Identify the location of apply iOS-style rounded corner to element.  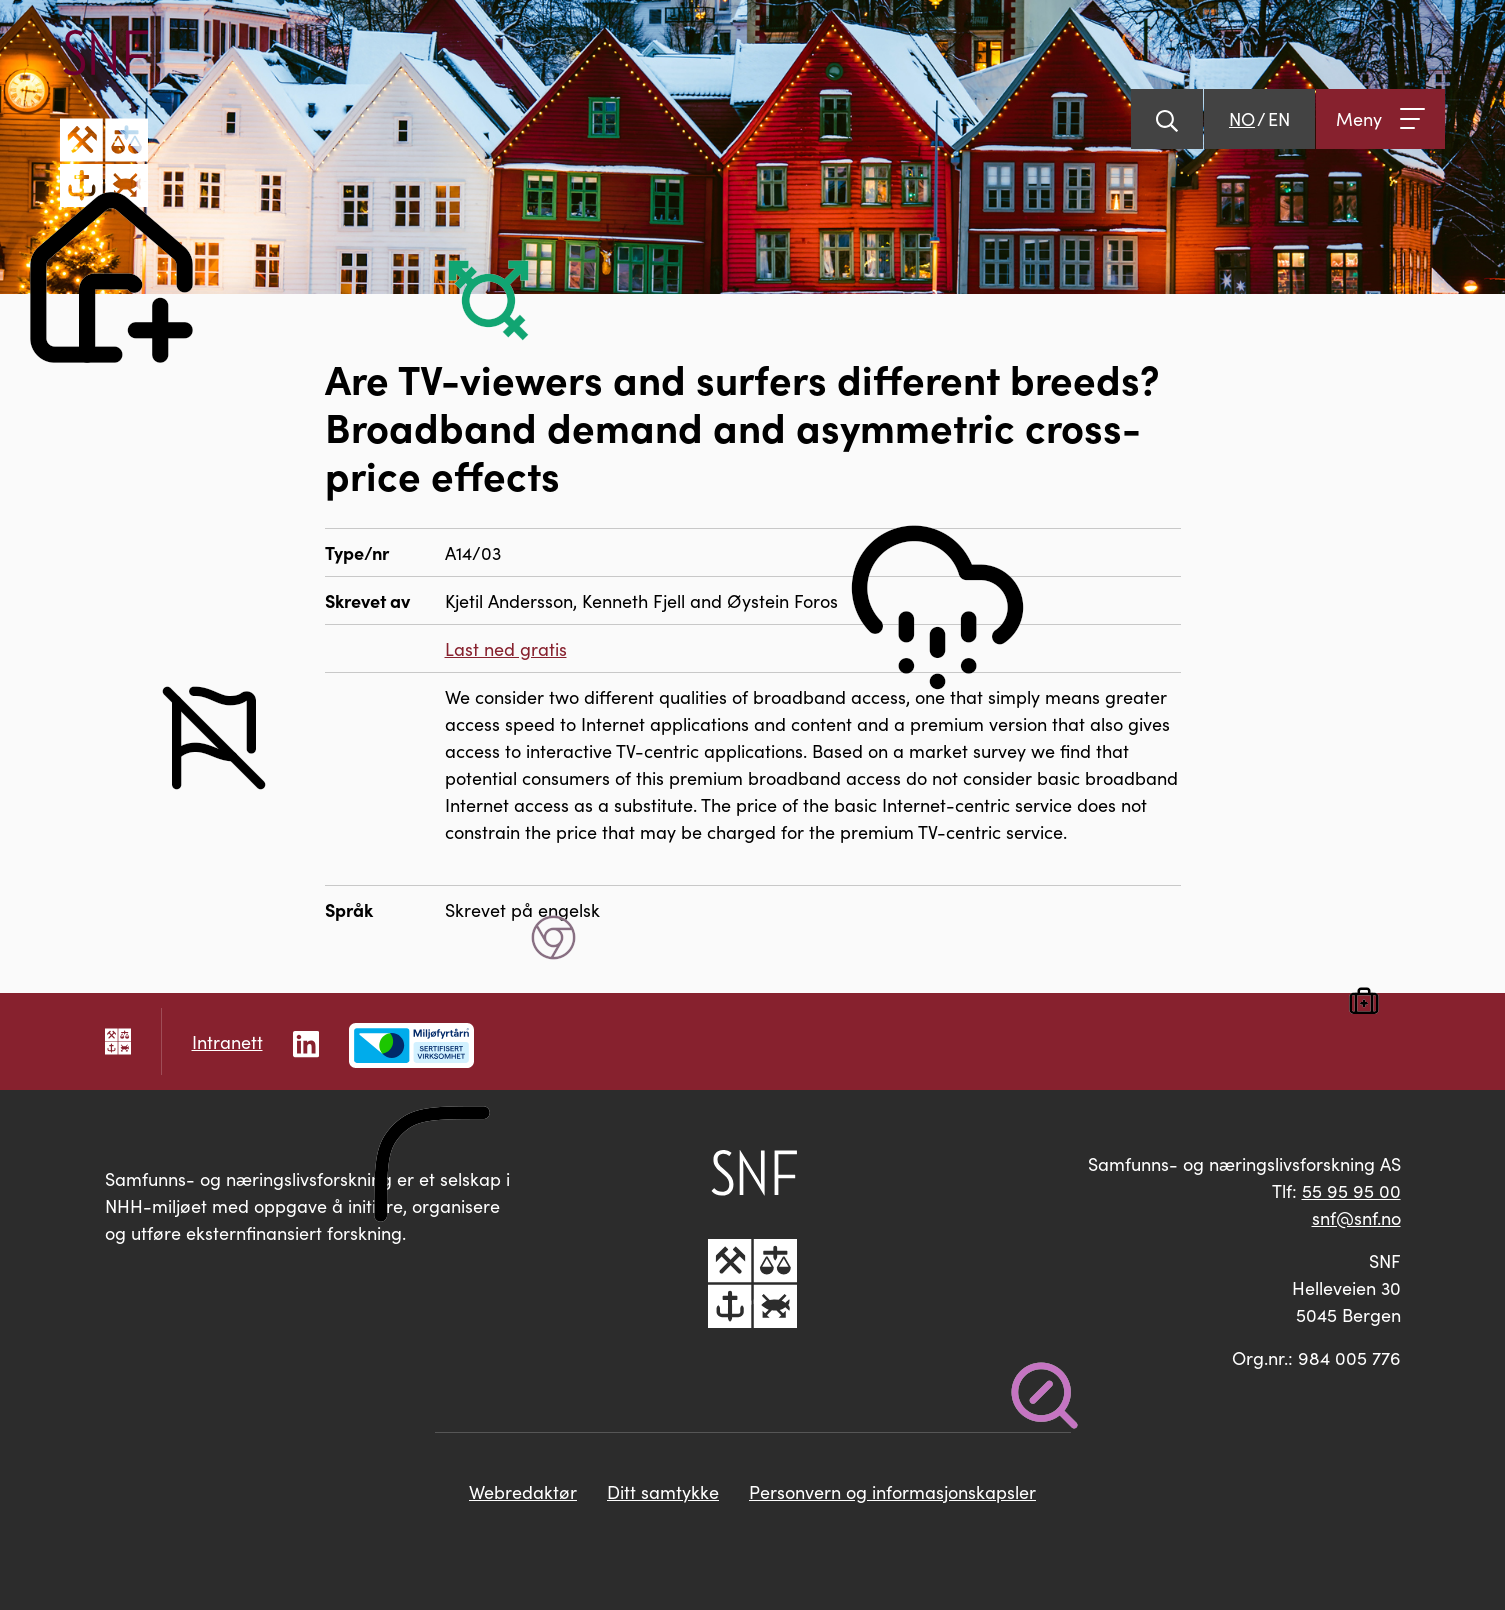
(432, 1164).